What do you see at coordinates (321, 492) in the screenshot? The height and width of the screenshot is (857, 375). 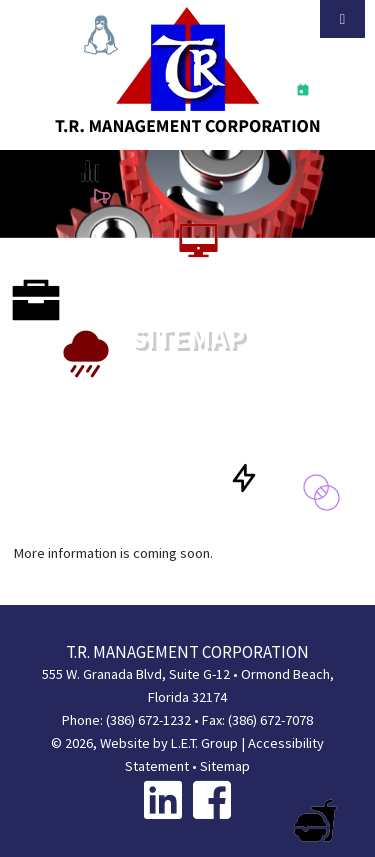 I see `apply intersect operation to selected shapes` at bounding box center [321, 492].